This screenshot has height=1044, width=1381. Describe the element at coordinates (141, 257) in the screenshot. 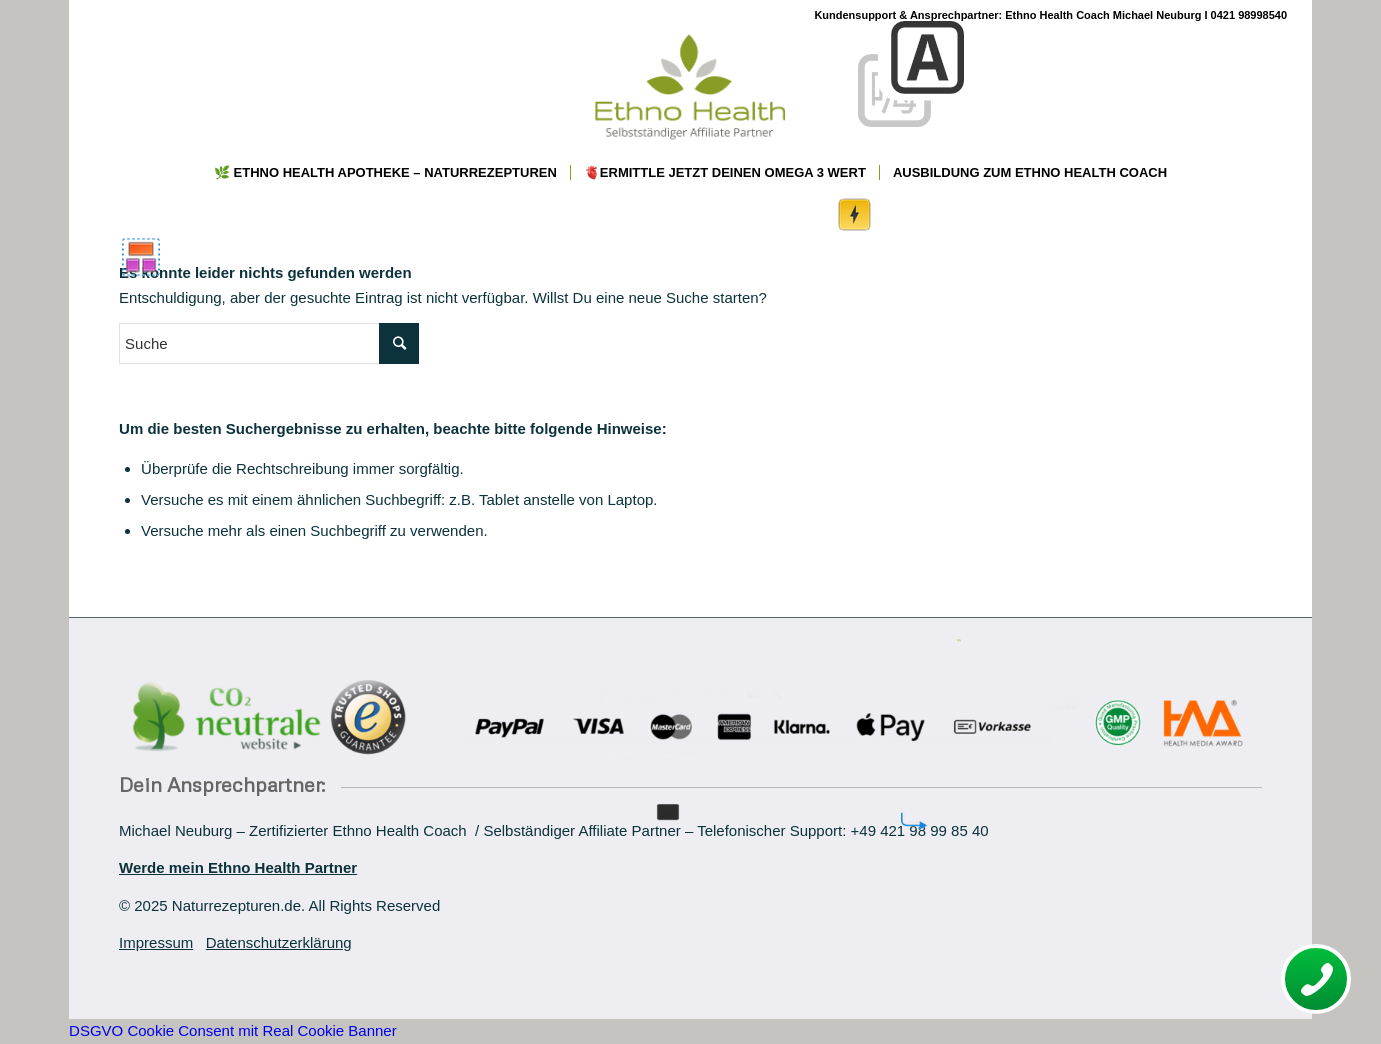

I see `select all items in the current view` at that location.